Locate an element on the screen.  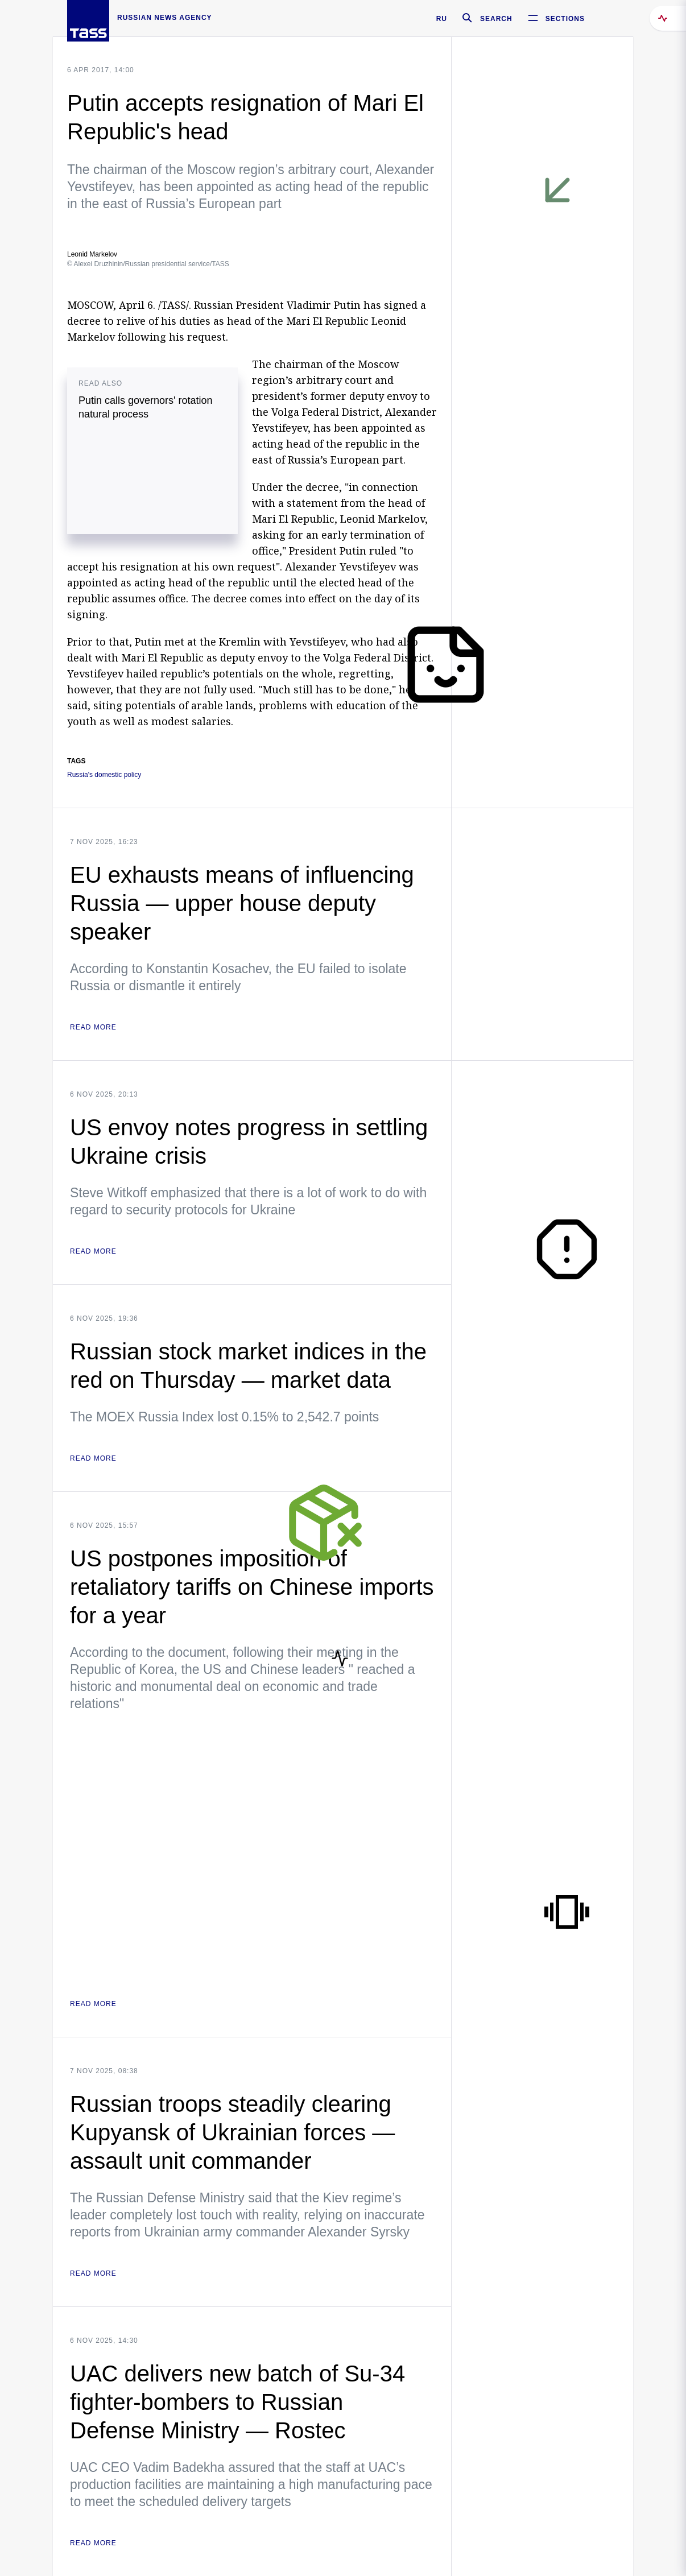
navigate to the bottom-left corner is located at coordinates (557, 190).